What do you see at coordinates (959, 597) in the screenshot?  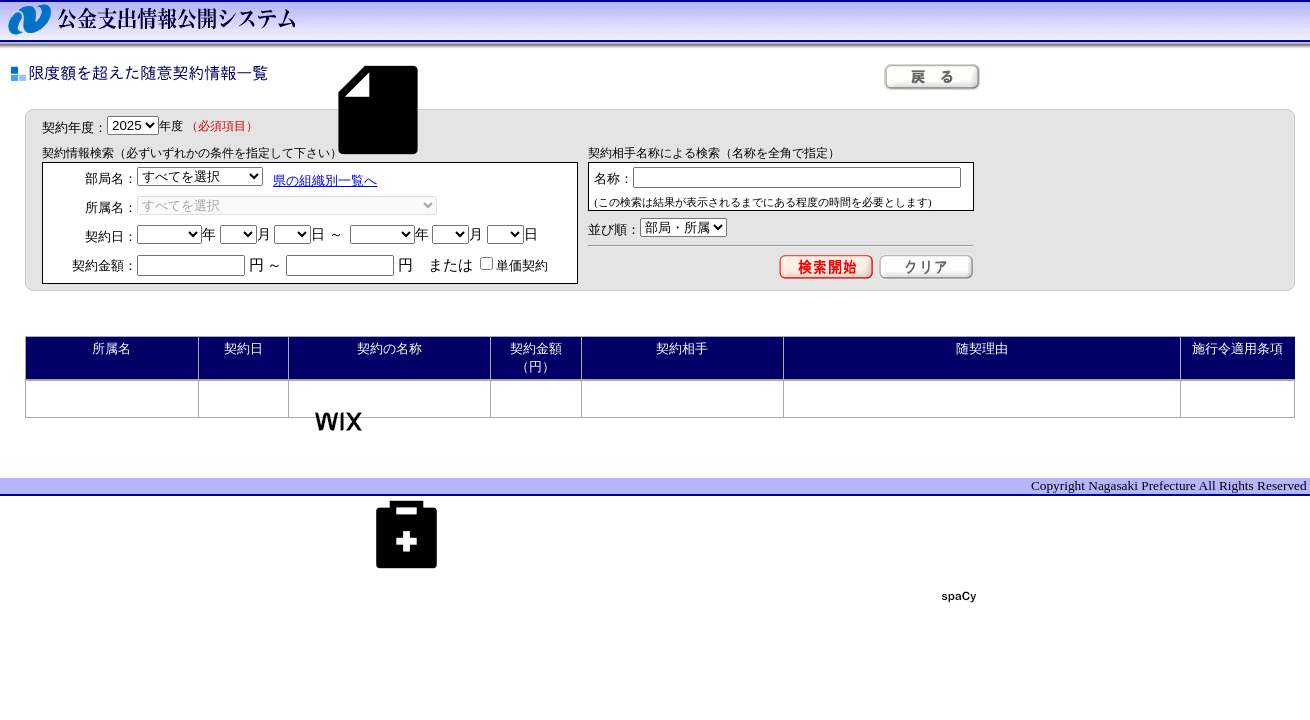 I see `open spaCy natural language processing library` at bounding box center [959, 597].